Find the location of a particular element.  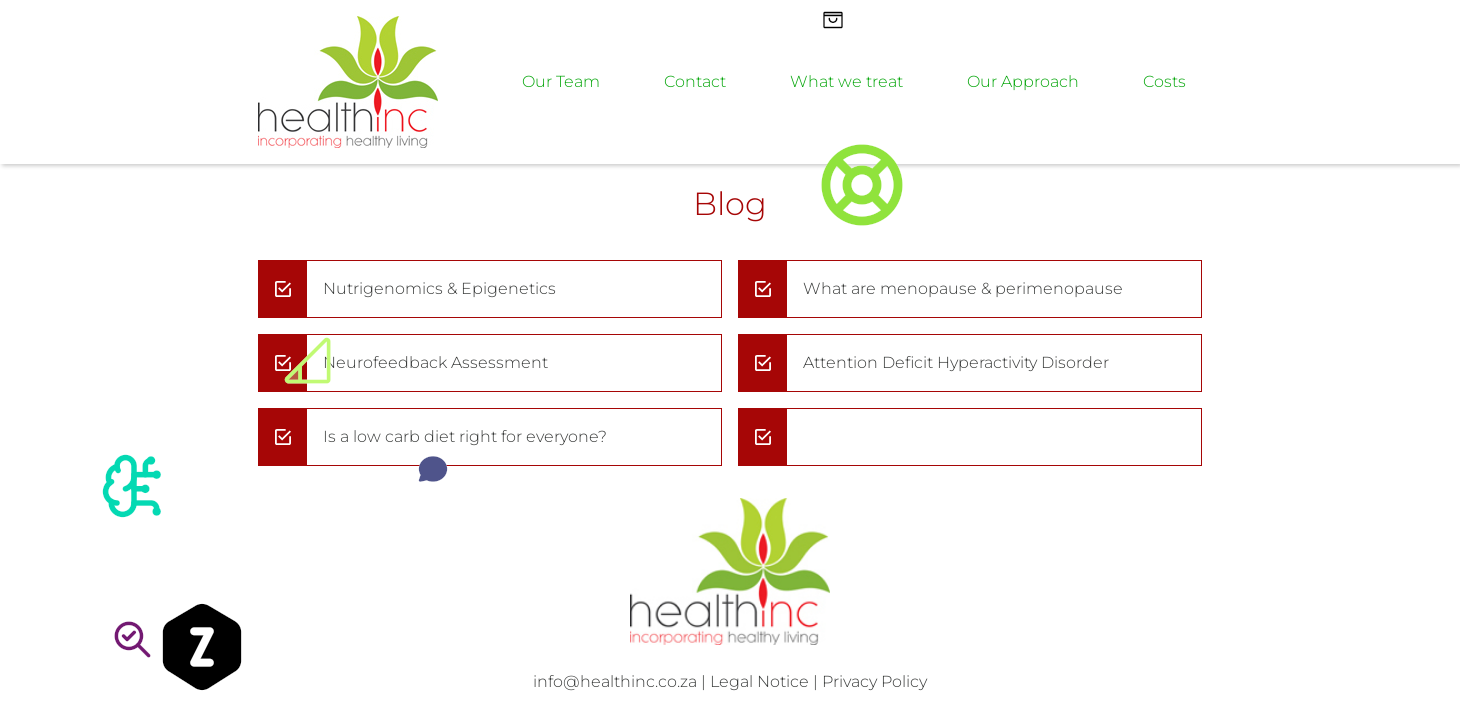

access help or support resources is located at coordinates (862, 185).